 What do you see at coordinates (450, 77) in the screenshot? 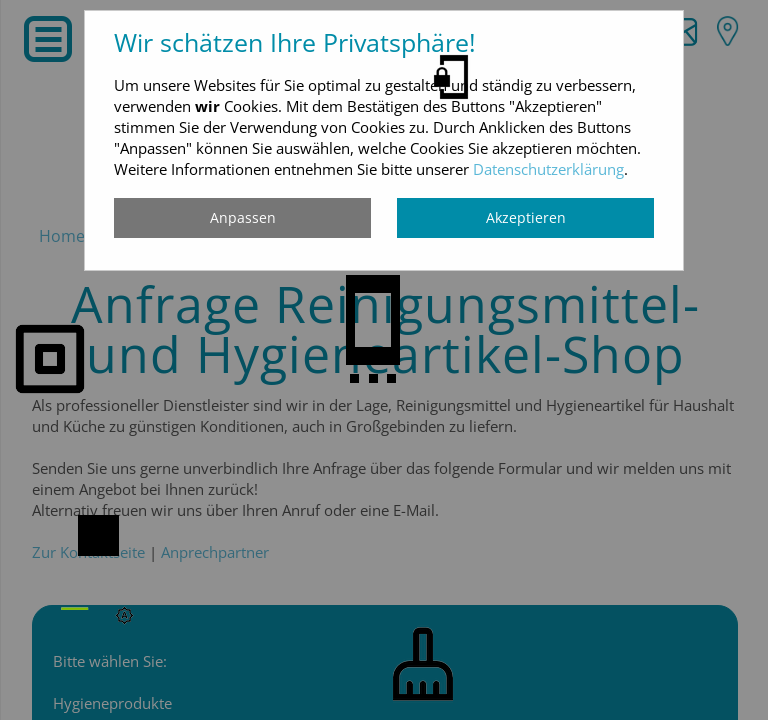
I see `device is locked or secured` at bounding box center [450, 77].